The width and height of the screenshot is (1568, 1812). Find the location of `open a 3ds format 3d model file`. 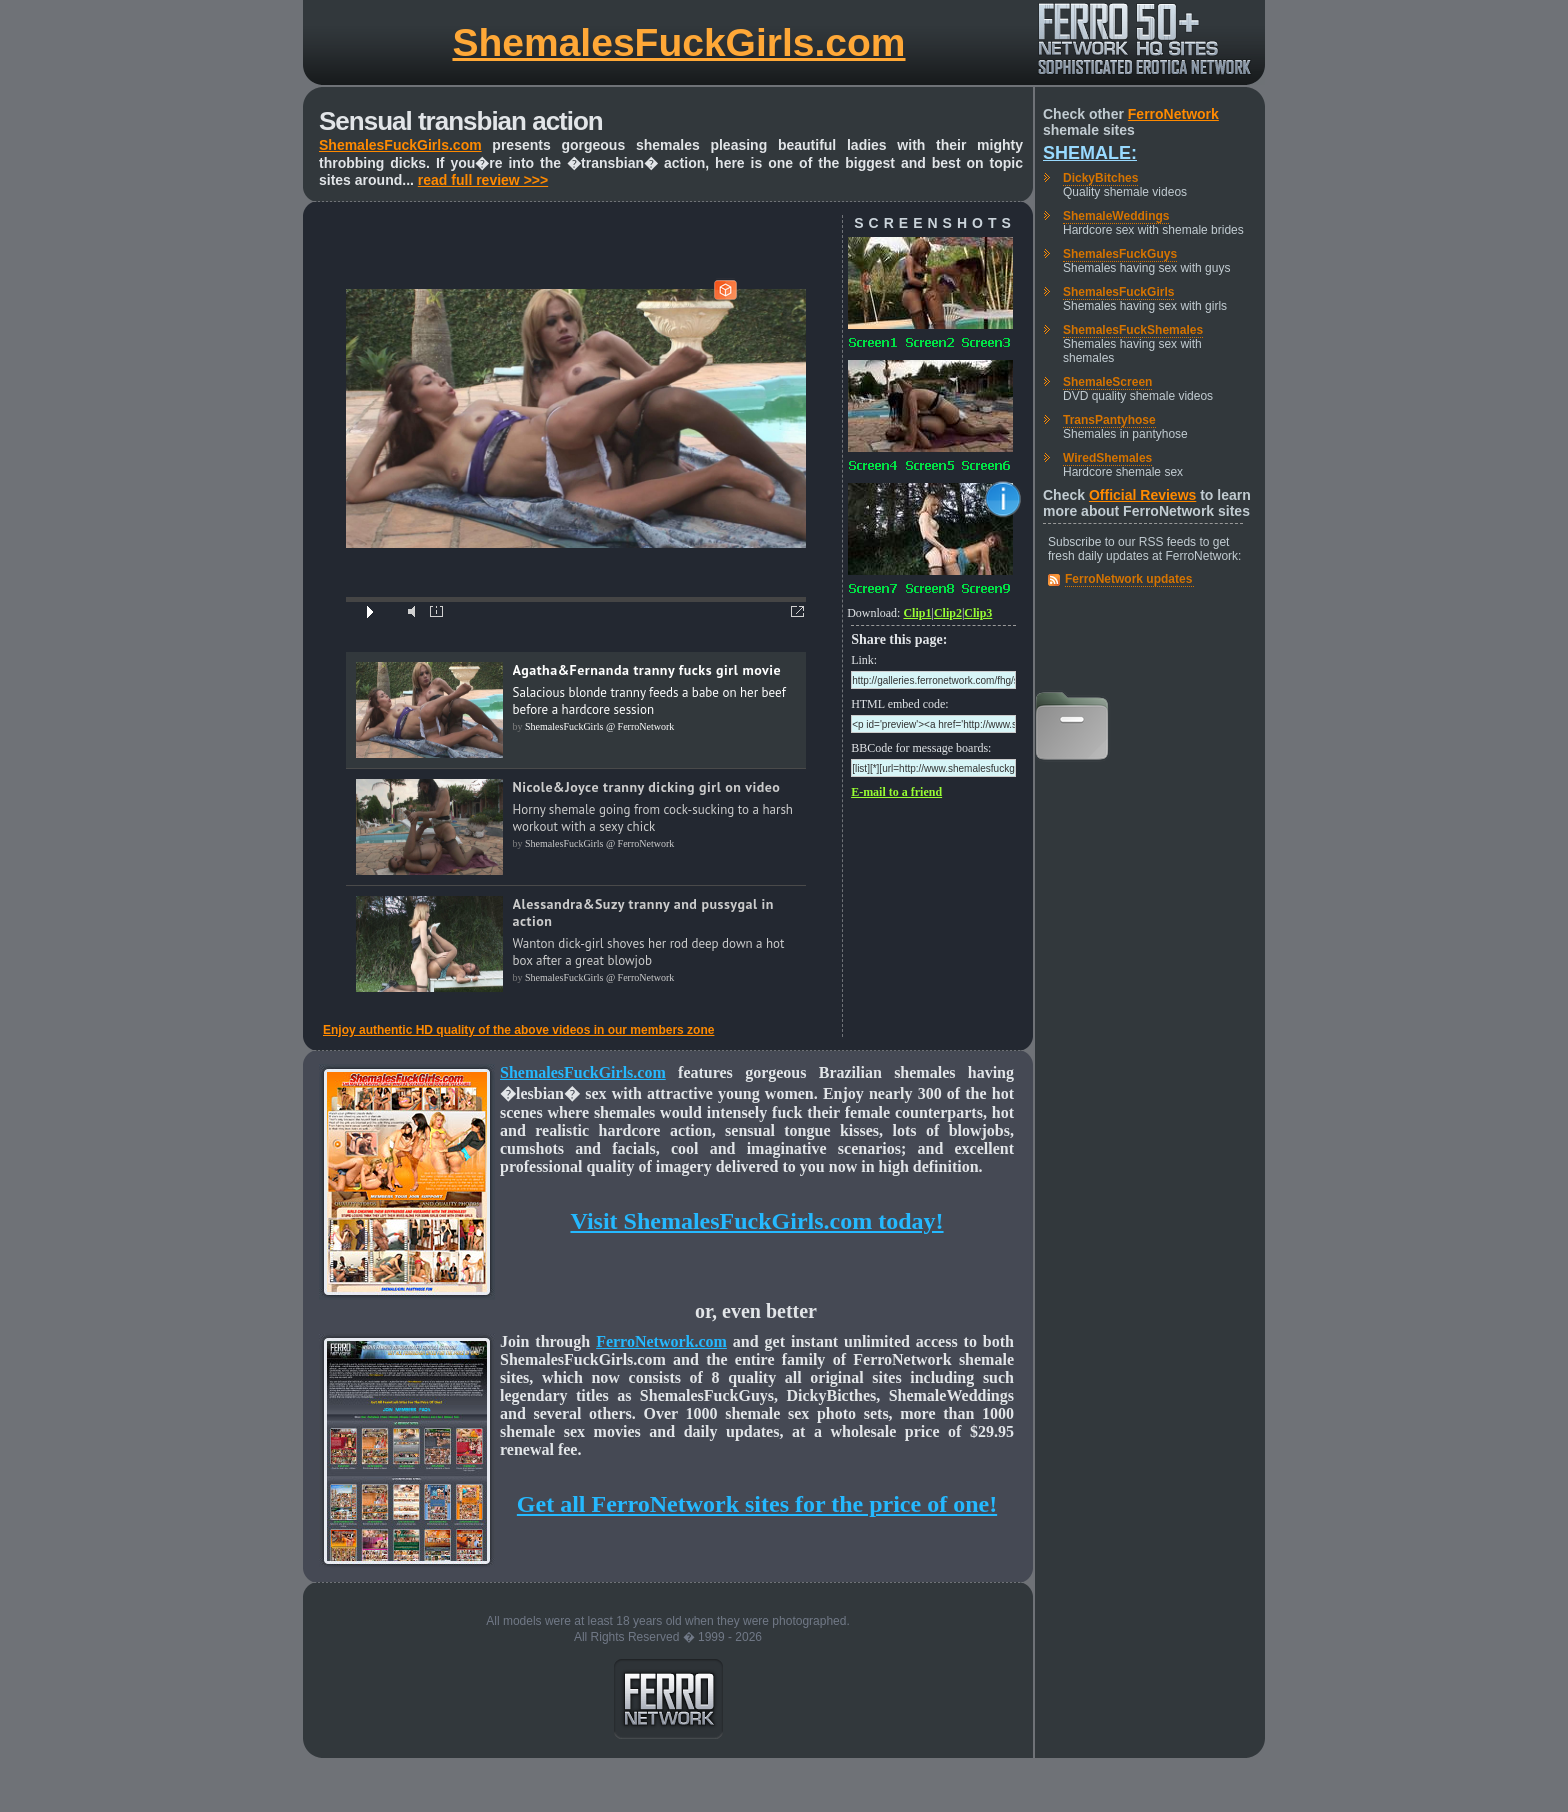

open a 3ds format 3d model file is located at coordinates (725, 289).